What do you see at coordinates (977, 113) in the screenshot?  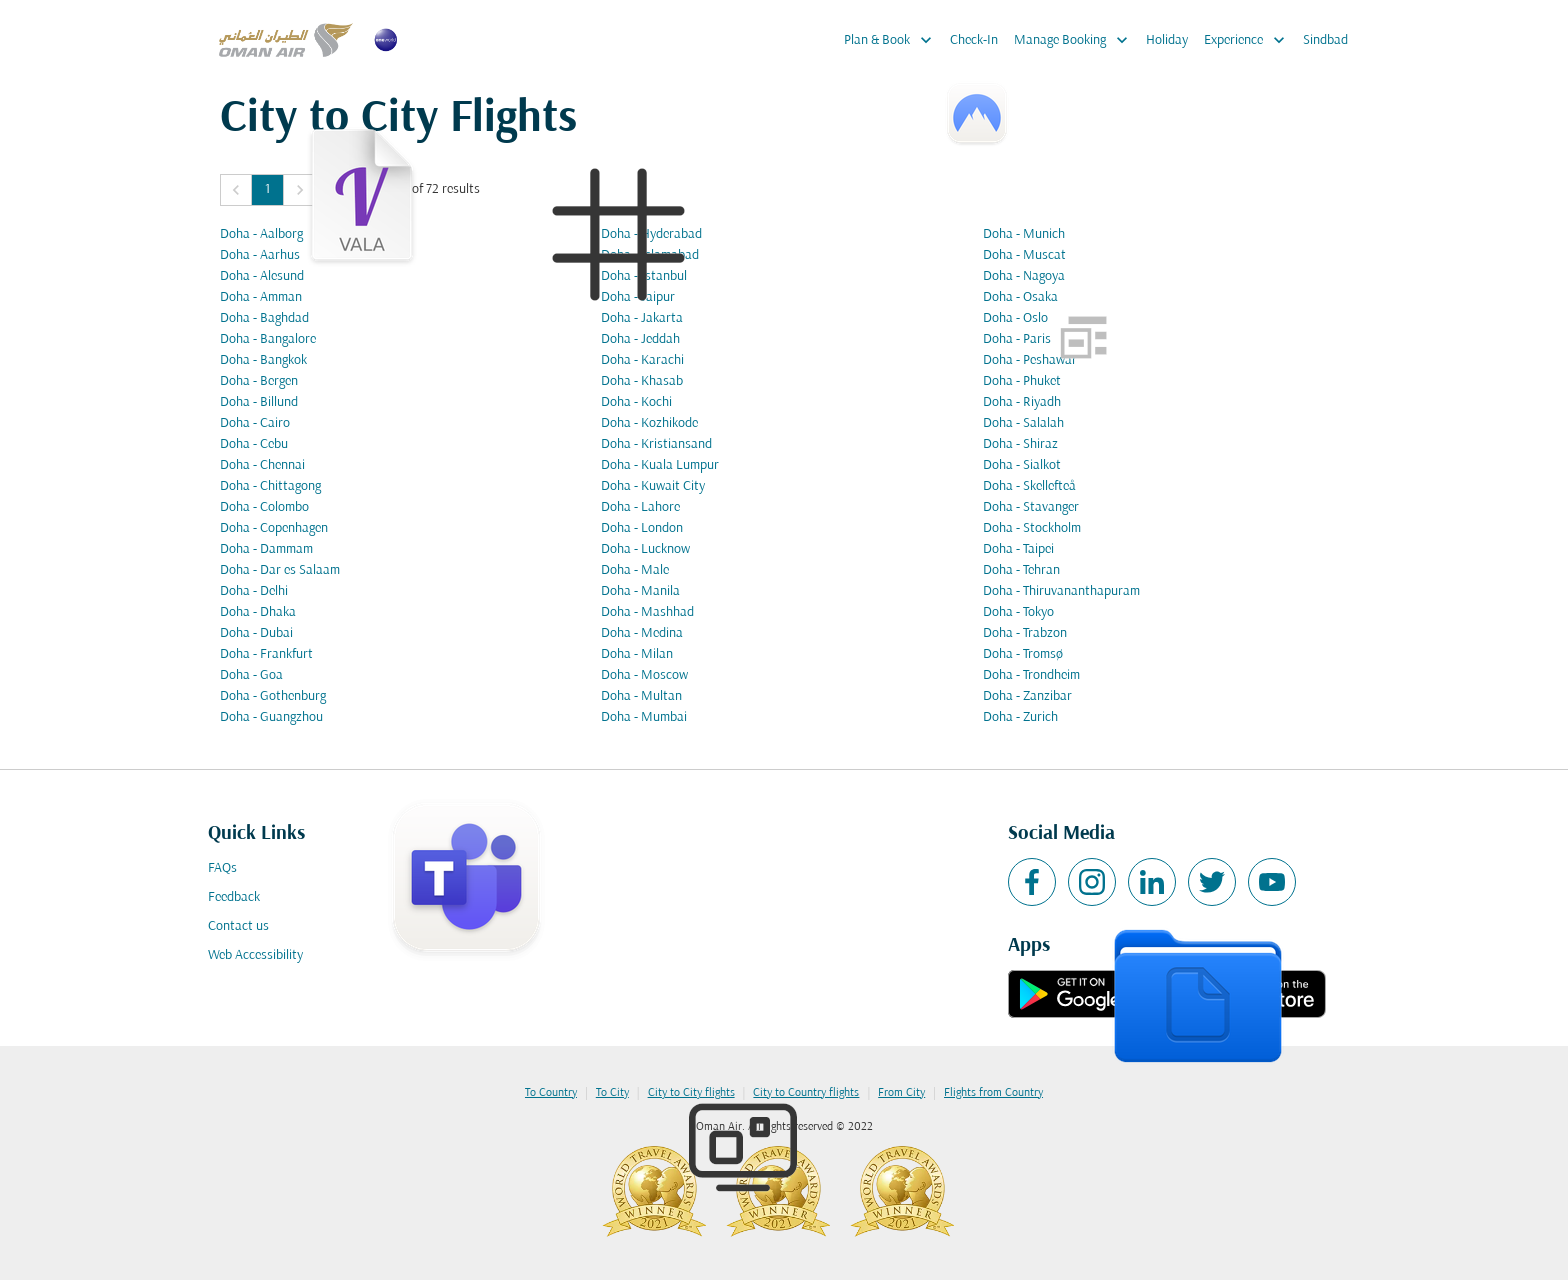 I see `open nordvpn application` at bounding box center [977, 113].